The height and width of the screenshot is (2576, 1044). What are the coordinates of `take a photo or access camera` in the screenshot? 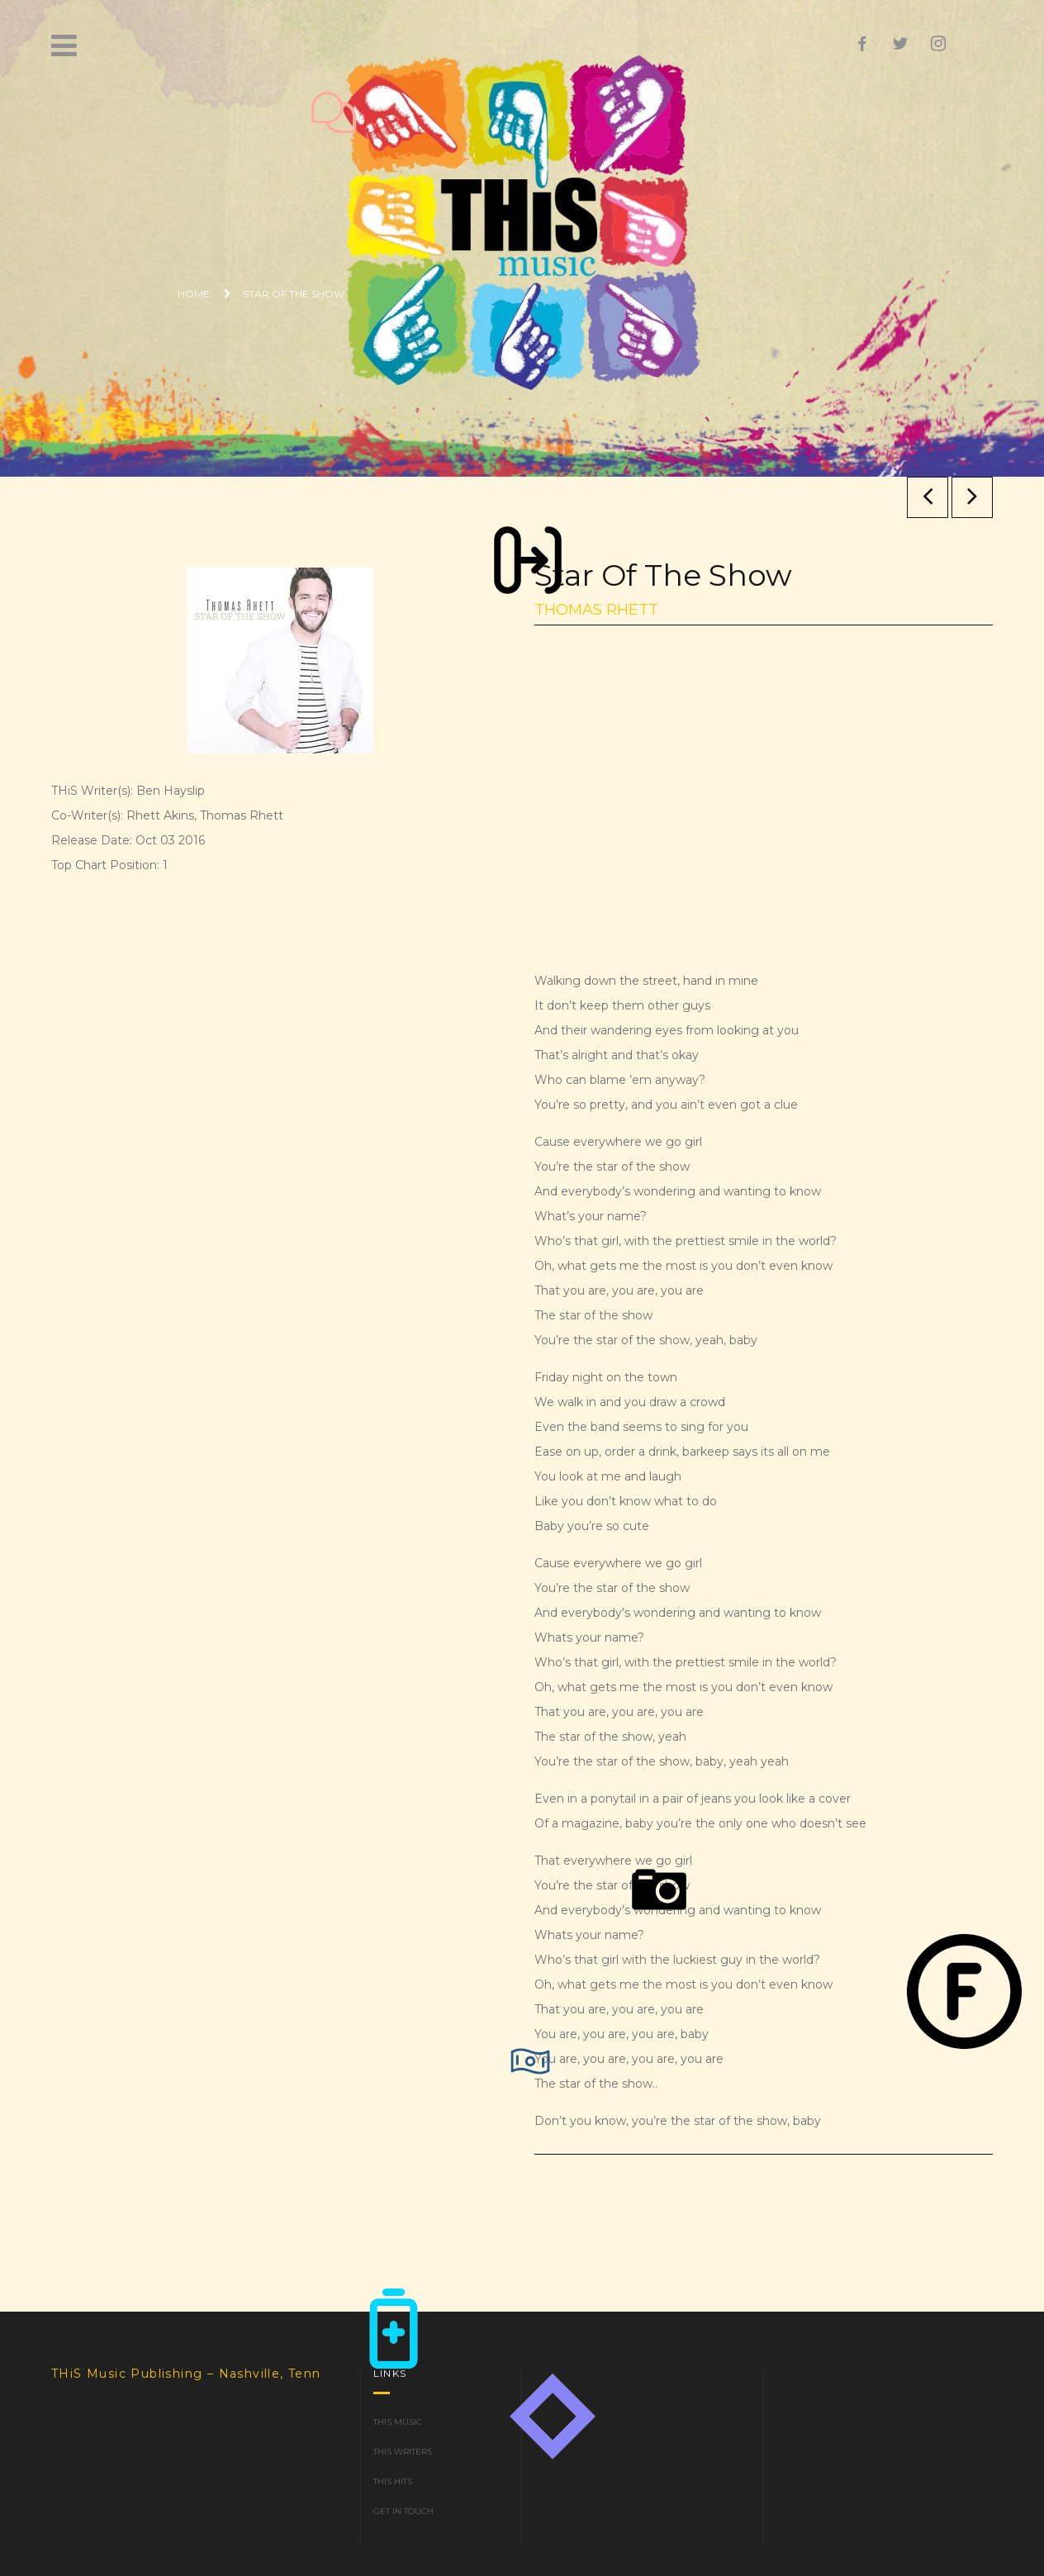 It's located at (659, 1889).